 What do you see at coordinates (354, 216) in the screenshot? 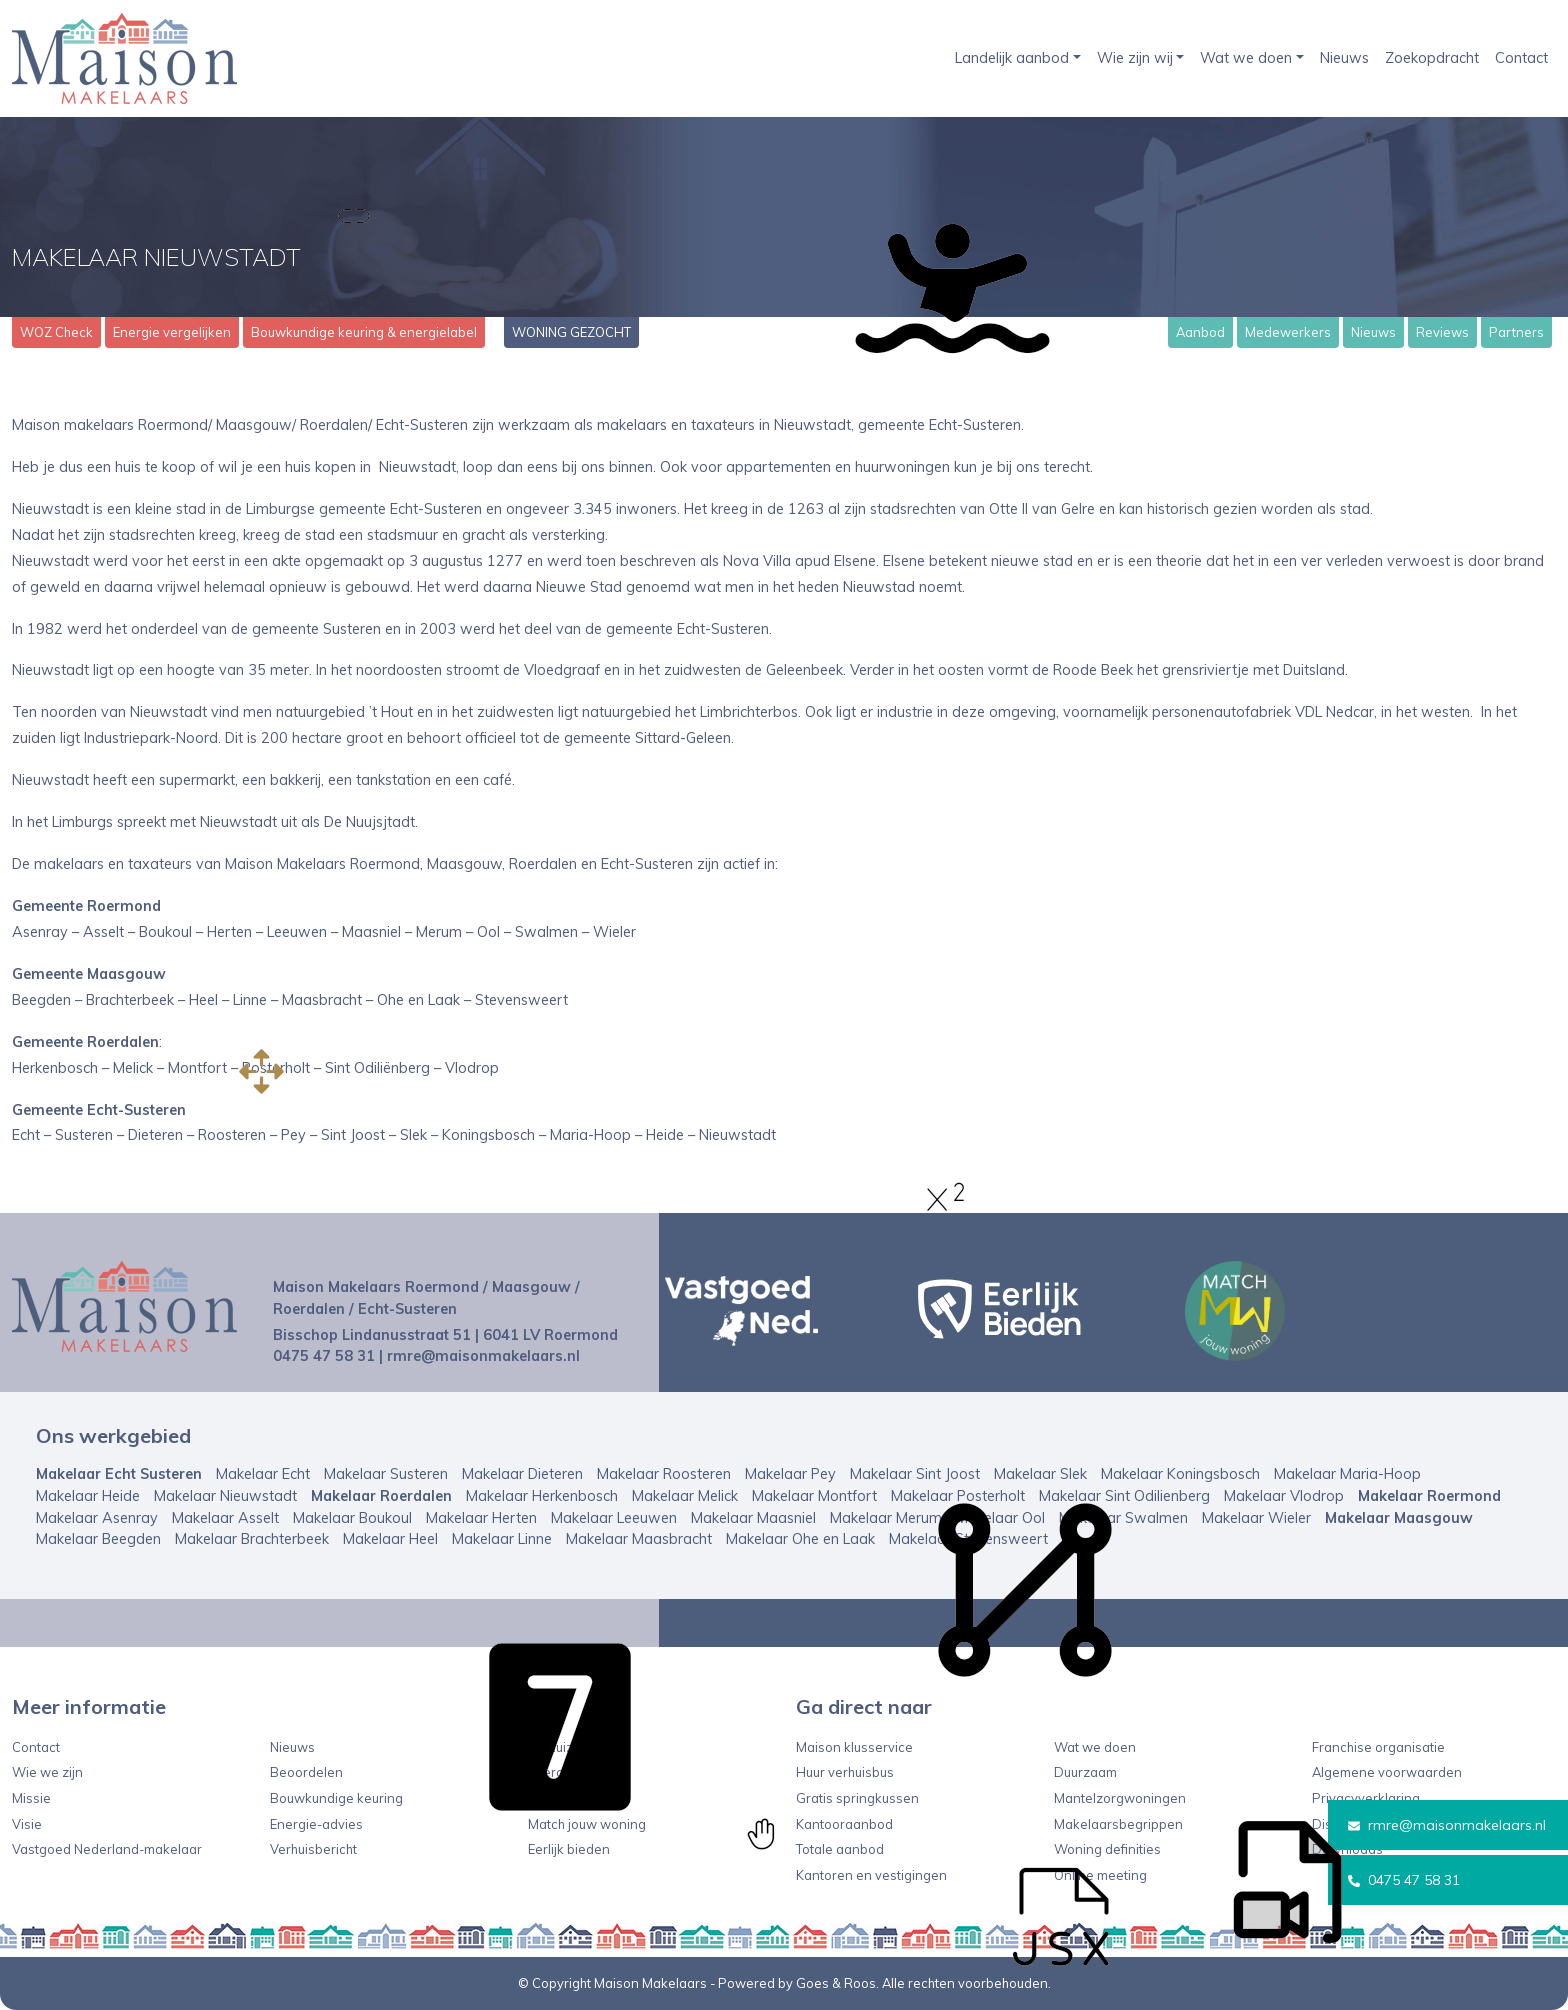
I see `unlink or disconnect a linked item` at bounding box center [354, 216].